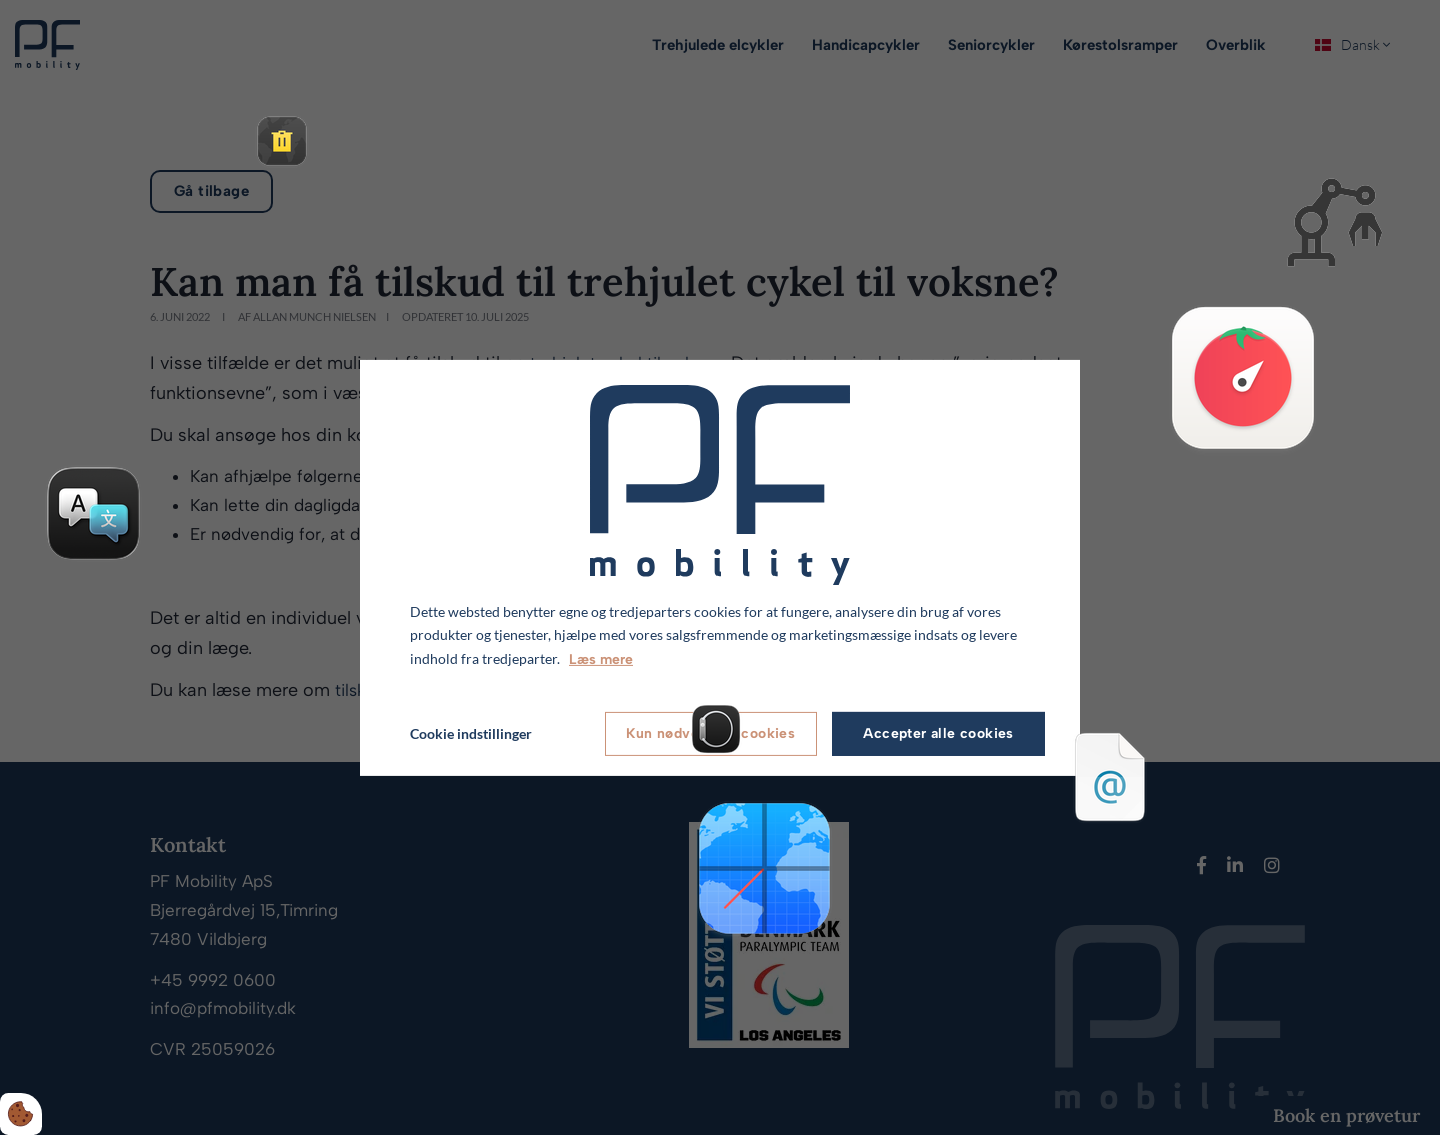 This screenshot has height=1135, width=1440. Describe the element at coordinates (1243, 378) in the screenshot. I see `open solanum pomodoro timer app` at that location.